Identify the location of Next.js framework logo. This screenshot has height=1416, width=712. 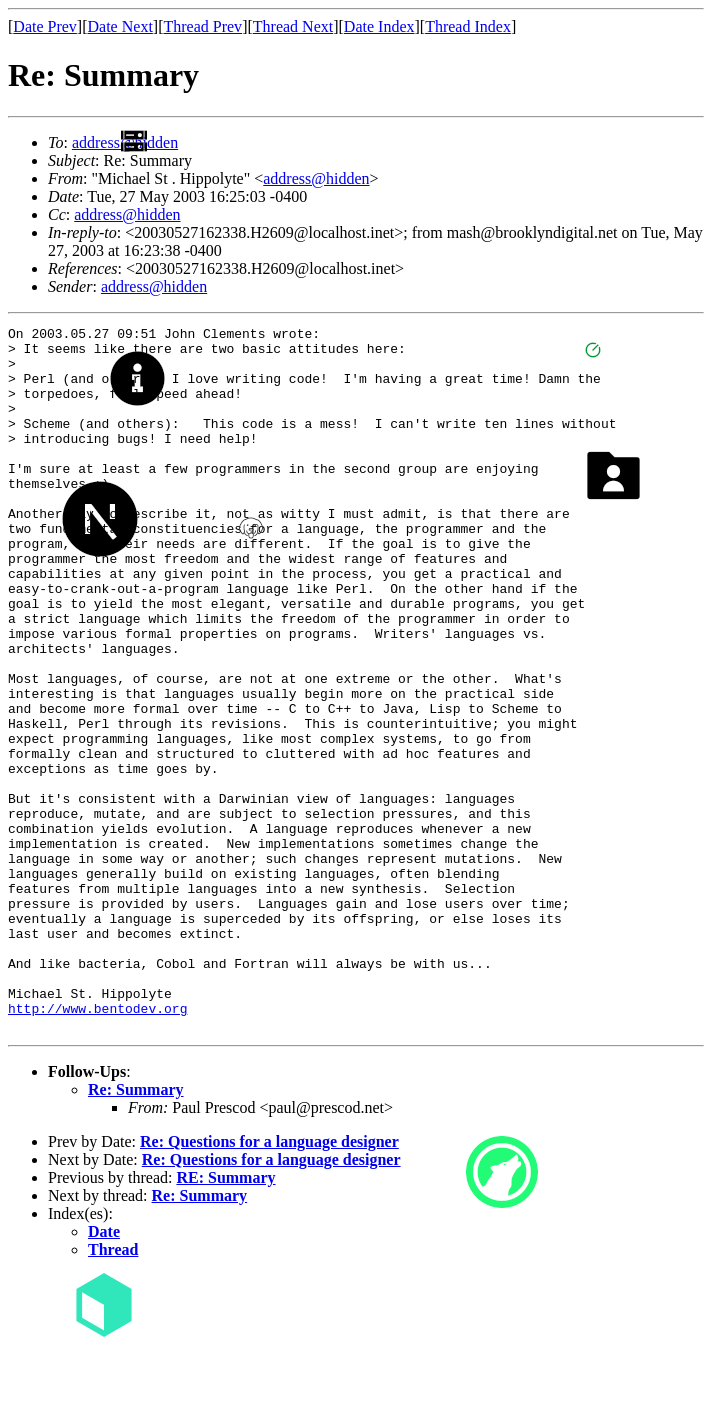
(100, 519).